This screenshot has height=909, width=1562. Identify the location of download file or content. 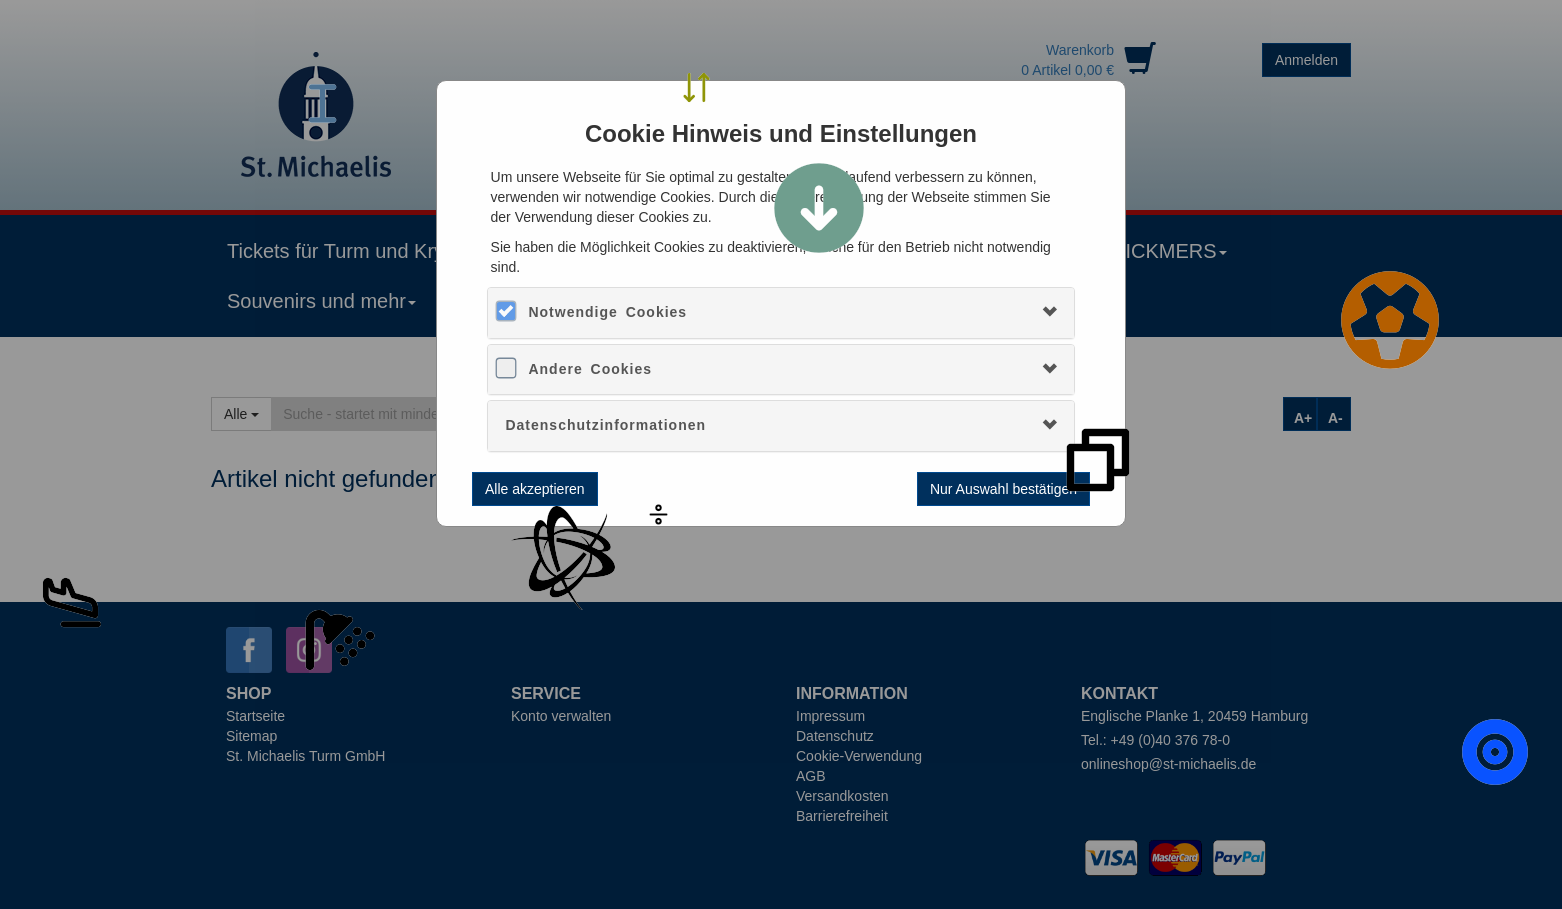
(819, 208).